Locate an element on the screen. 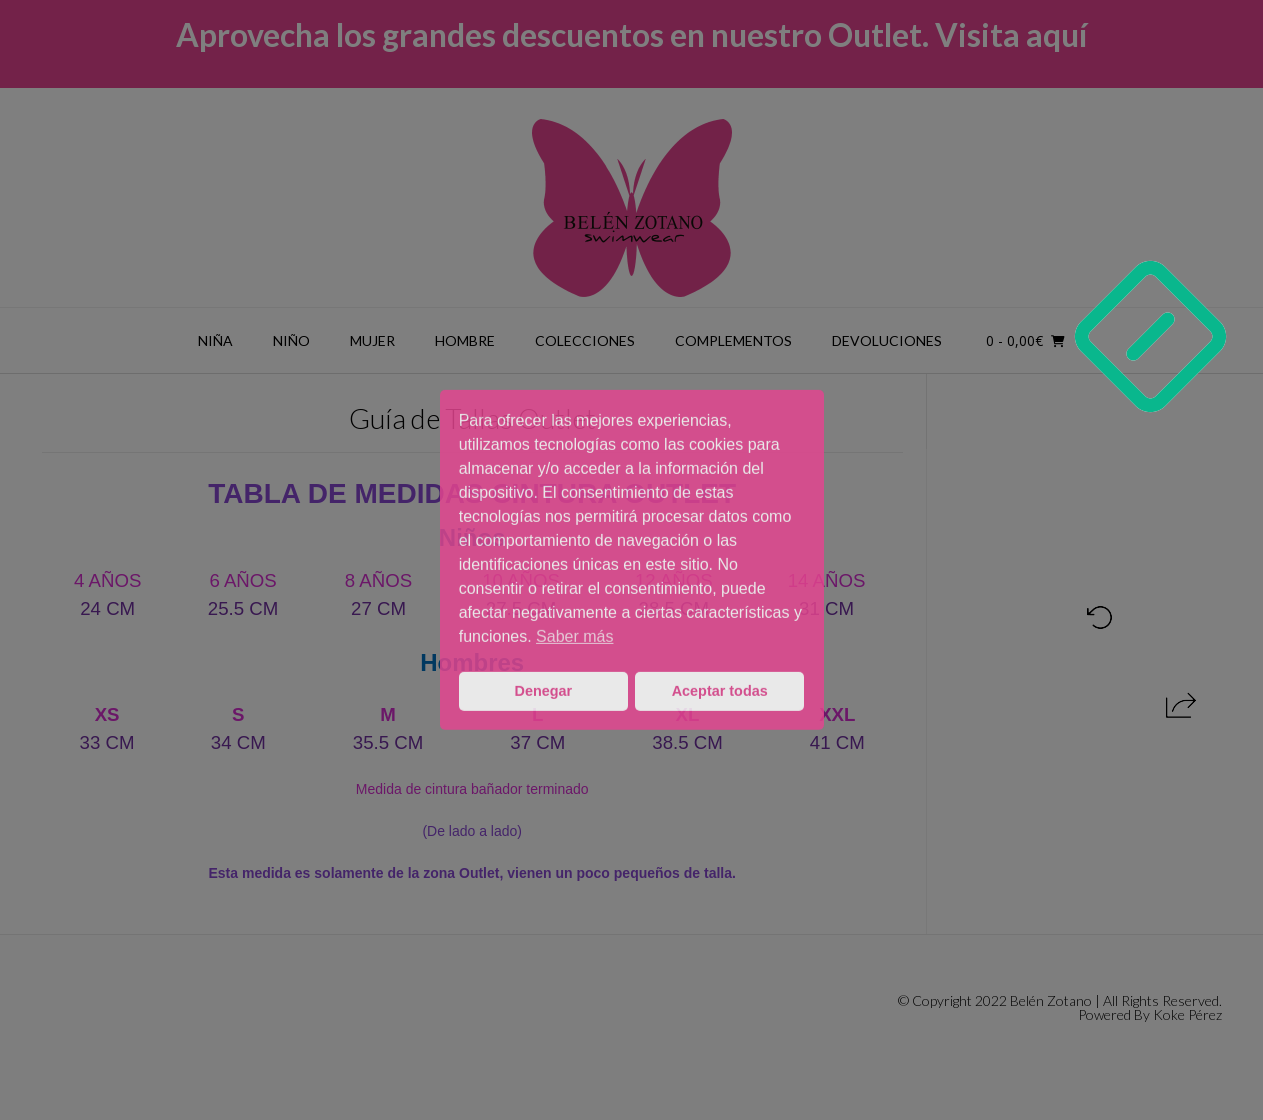 The height and width of the screenshot is (1120, 1263). share this content is located at coordinates (1181, 704).